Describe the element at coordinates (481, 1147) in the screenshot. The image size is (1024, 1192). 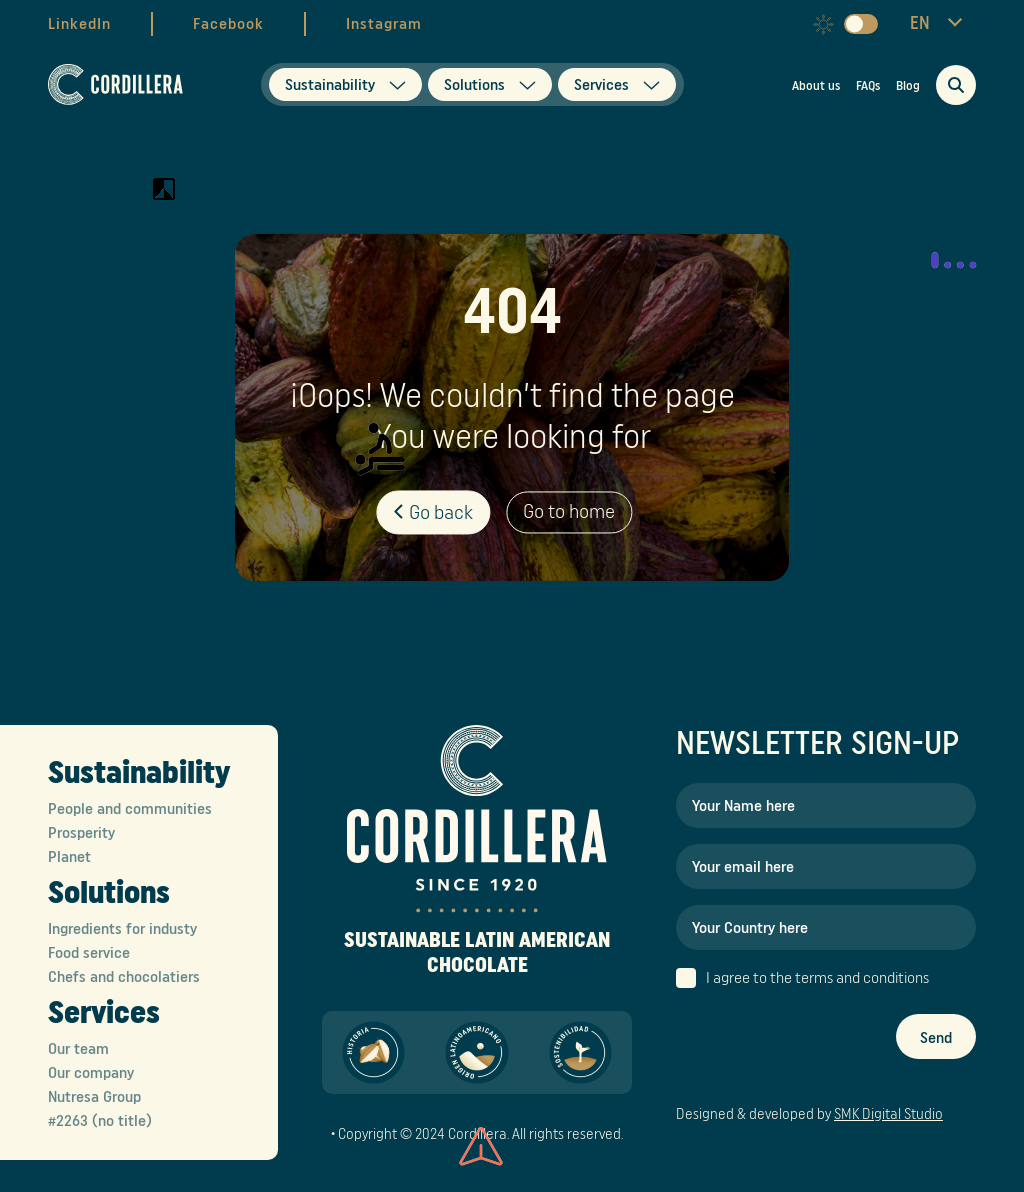
I see `send a message` at that location.